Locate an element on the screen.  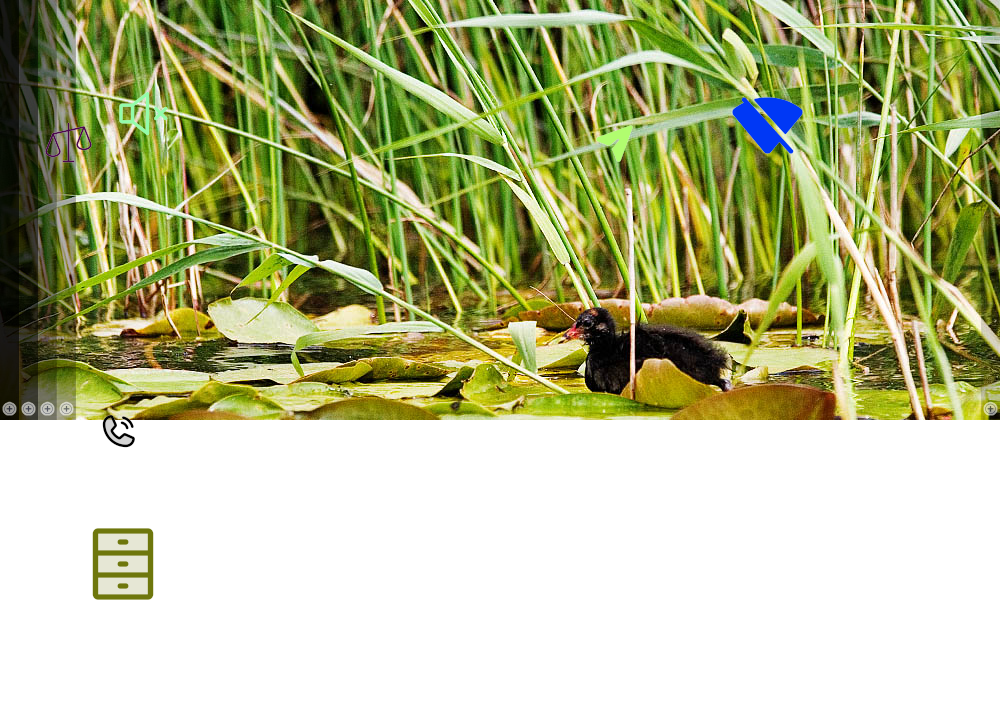
mute audio or sound is located at coordinates (142, 113).